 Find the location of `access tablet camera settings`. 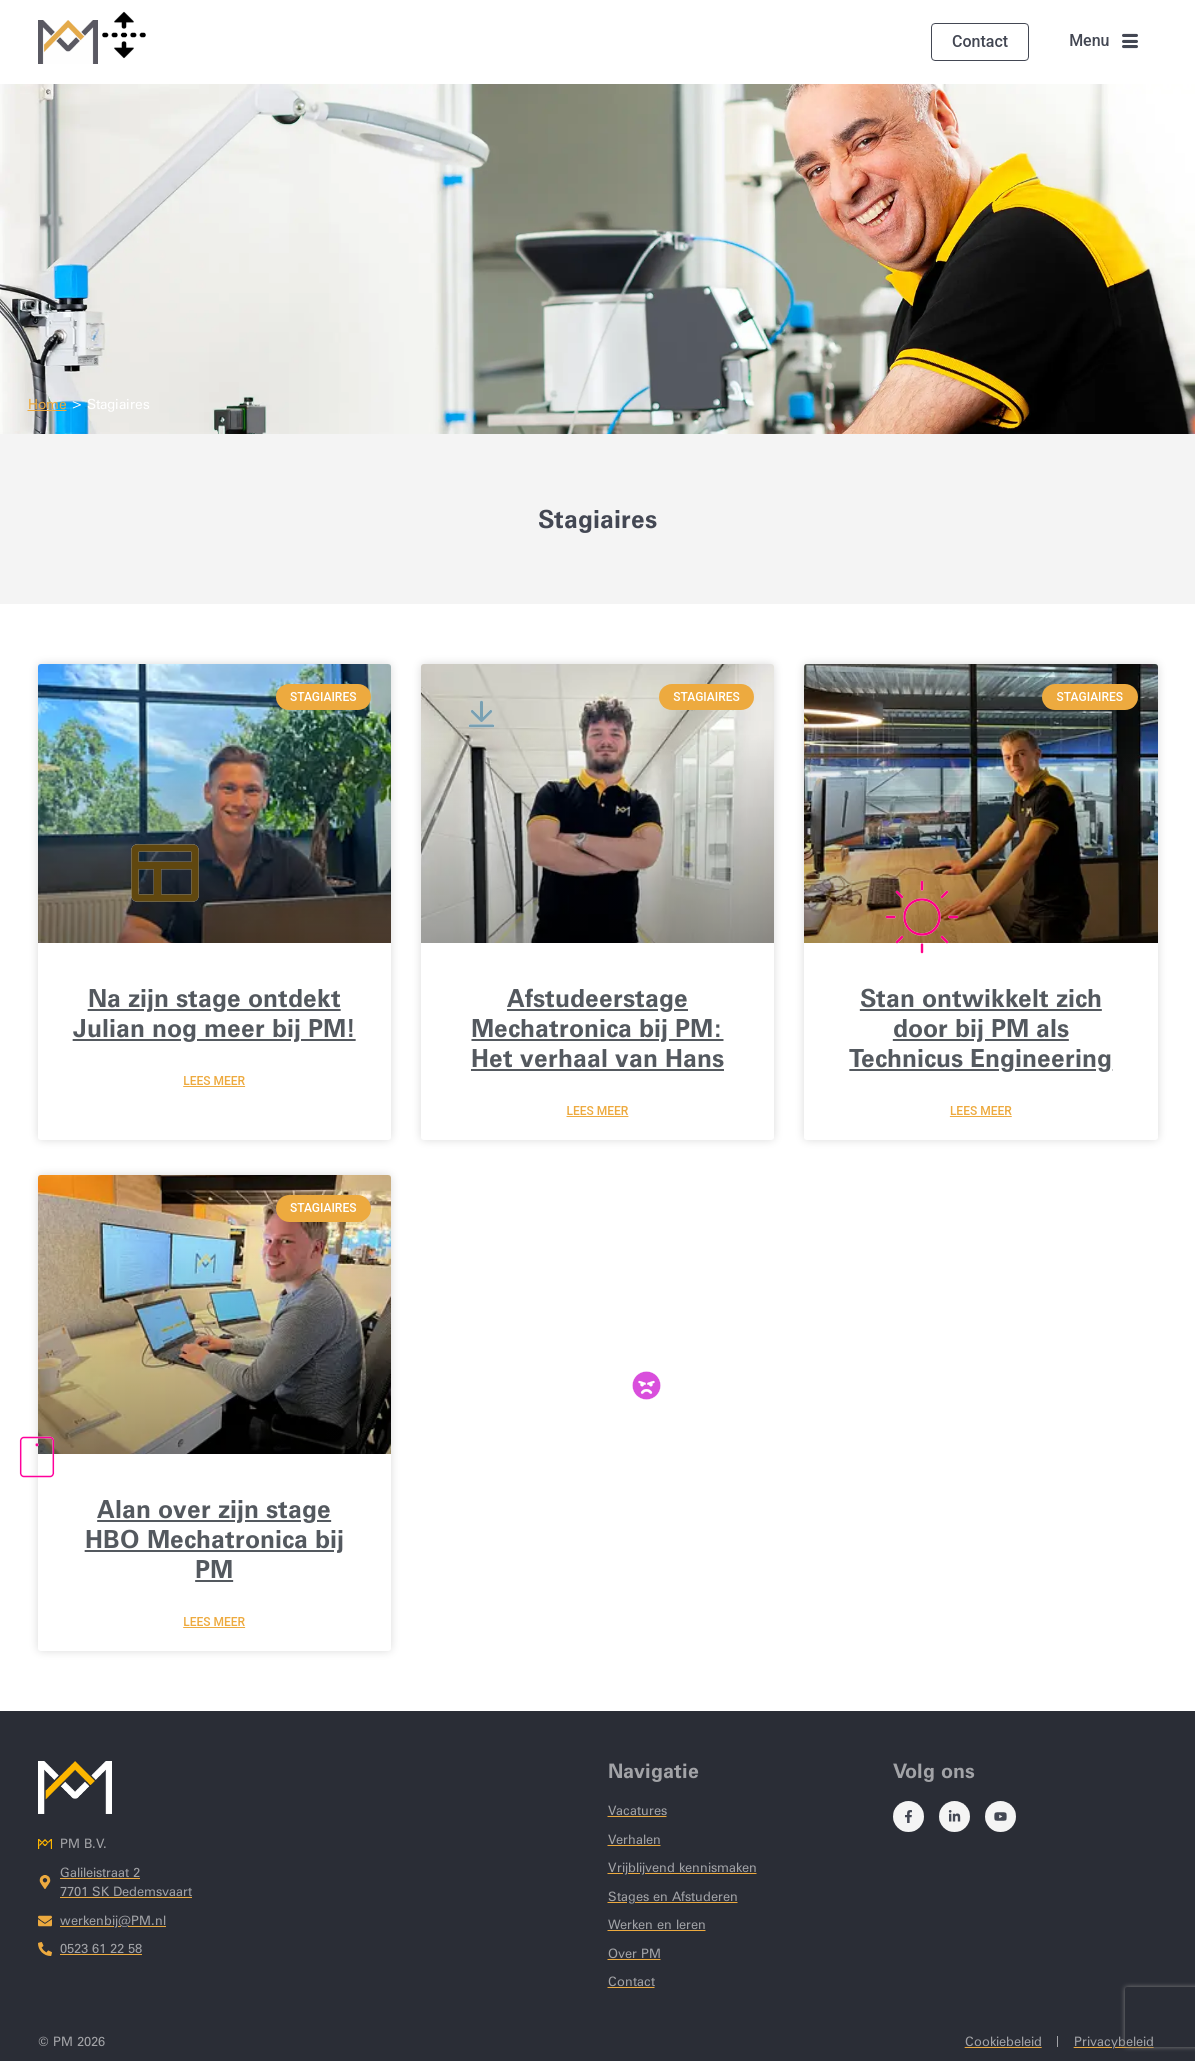

access tablet camera settings is located at coordinates (37, 1457).